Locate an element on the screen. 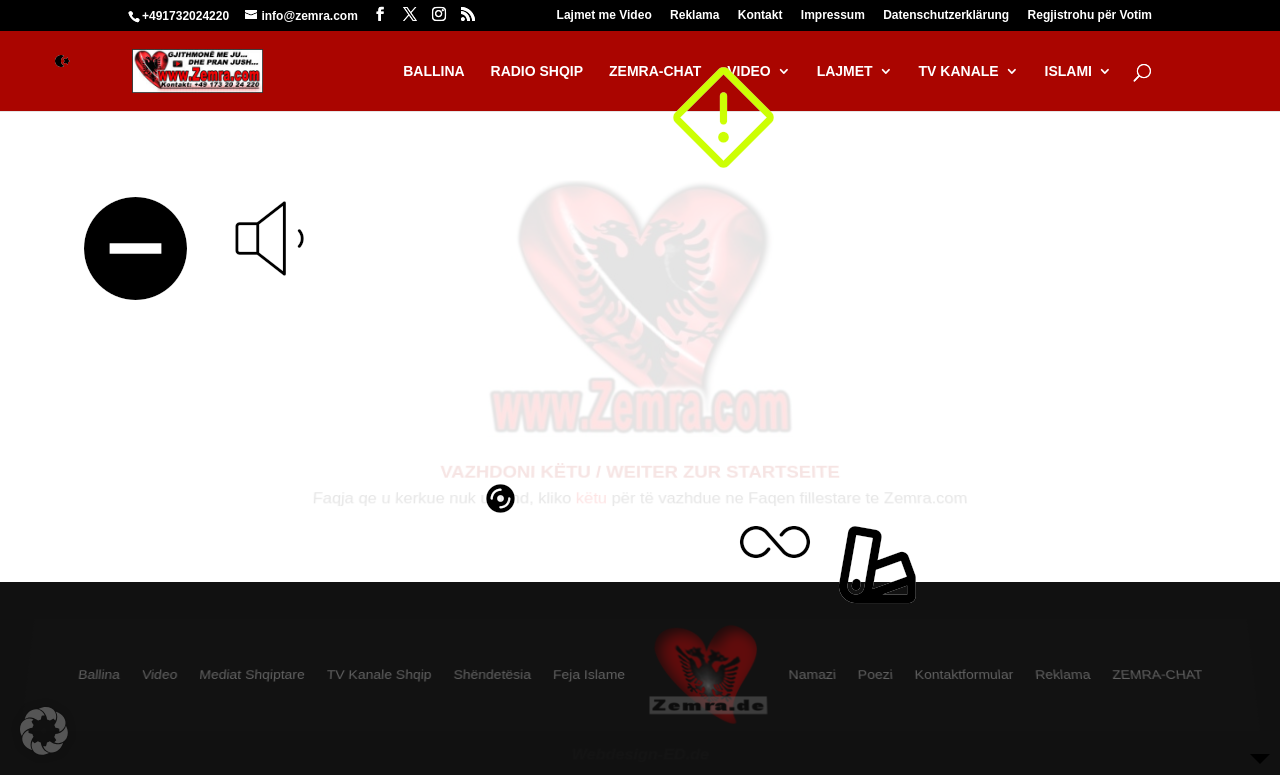 This screenshot has width=1280, height=775. remove an item from a list is located at coordinates (135, 248).